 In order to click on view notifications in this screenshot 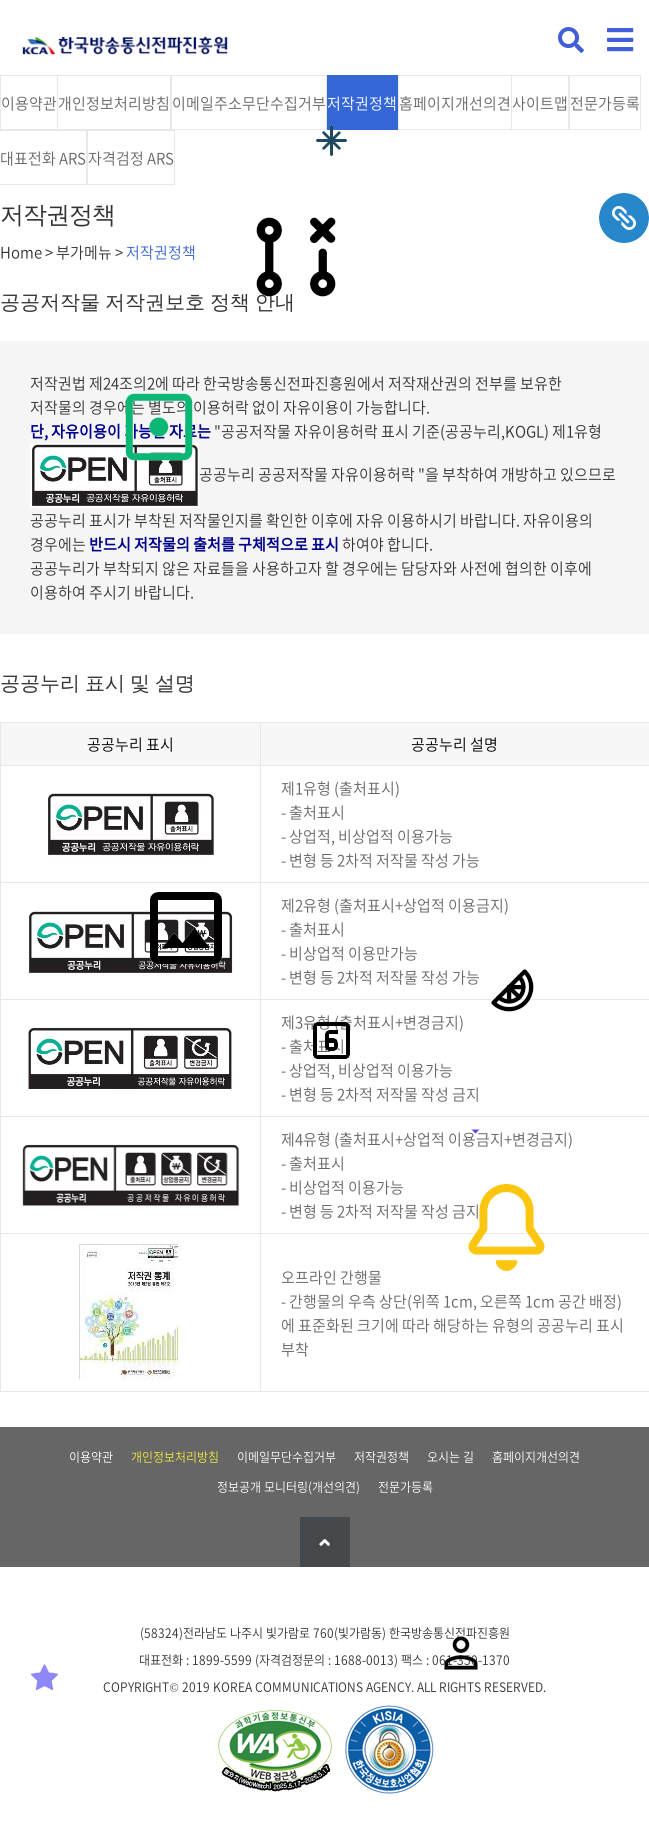, I will do `click(506, 1227)`.